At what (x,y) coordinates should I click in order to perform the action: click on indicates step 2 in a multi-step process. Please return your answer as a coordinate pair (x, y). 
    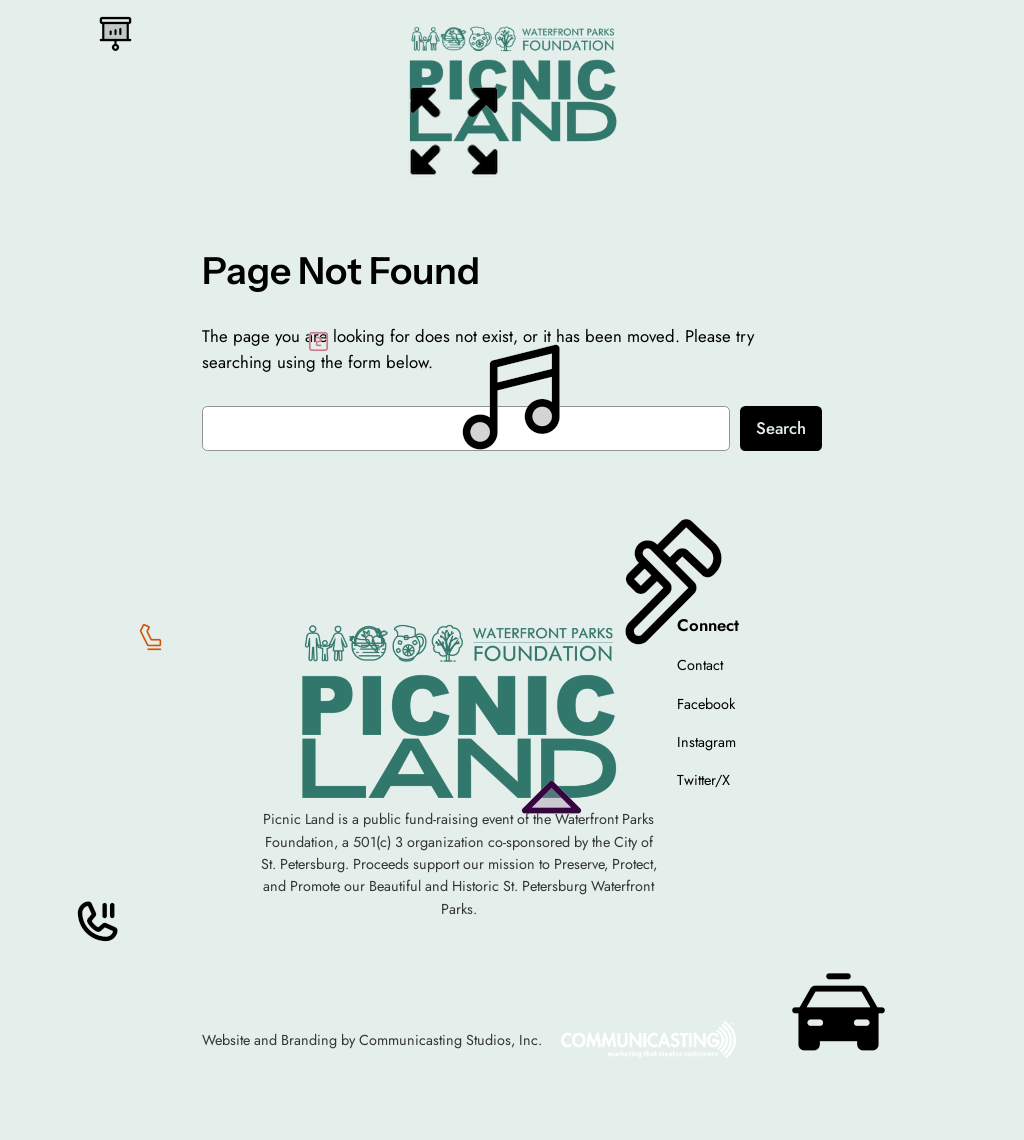
    Looking at the image, I should click on (318, 341).